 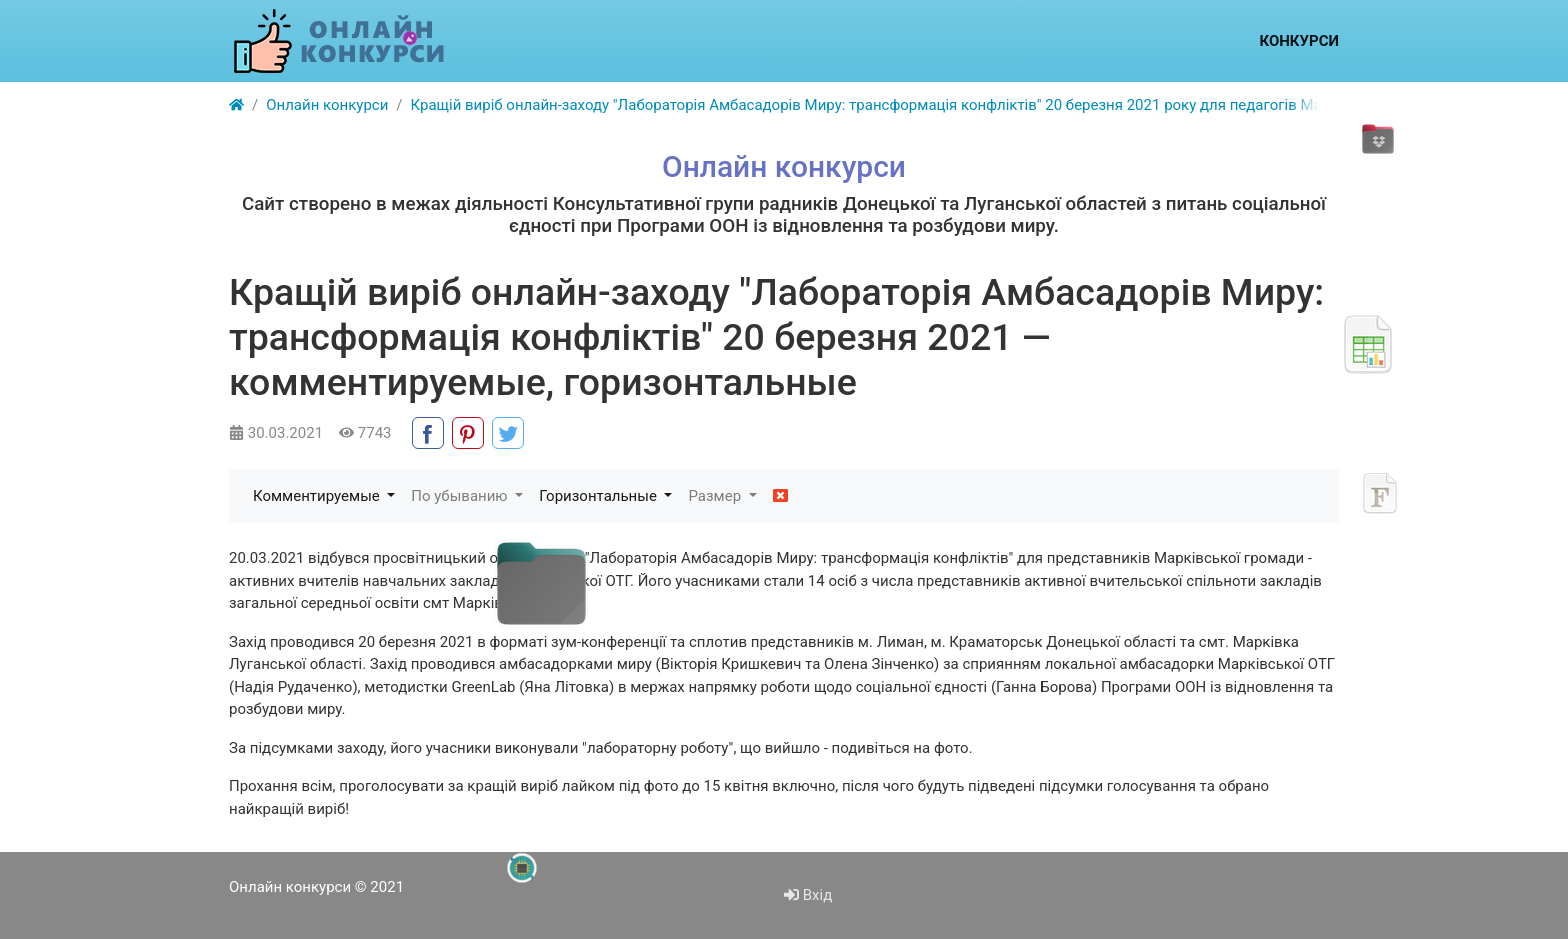 What do you see at coordinates (541, 583) in the screenshot?
I see `open folder to view contents` at bounding box center [541, 583].